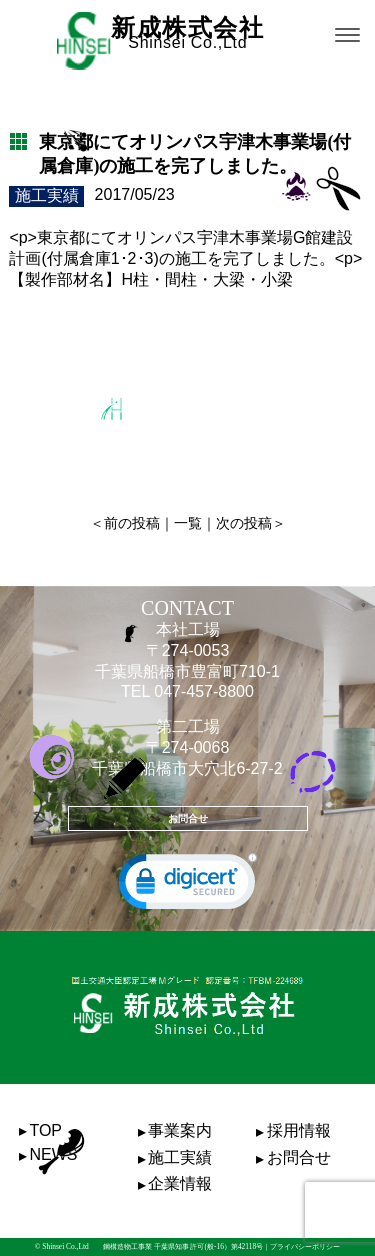  What do you see at coordinates (52, 757) in the screenshot?
I see `toggle visibility or show/hide content` at bounding box center [52, 757].